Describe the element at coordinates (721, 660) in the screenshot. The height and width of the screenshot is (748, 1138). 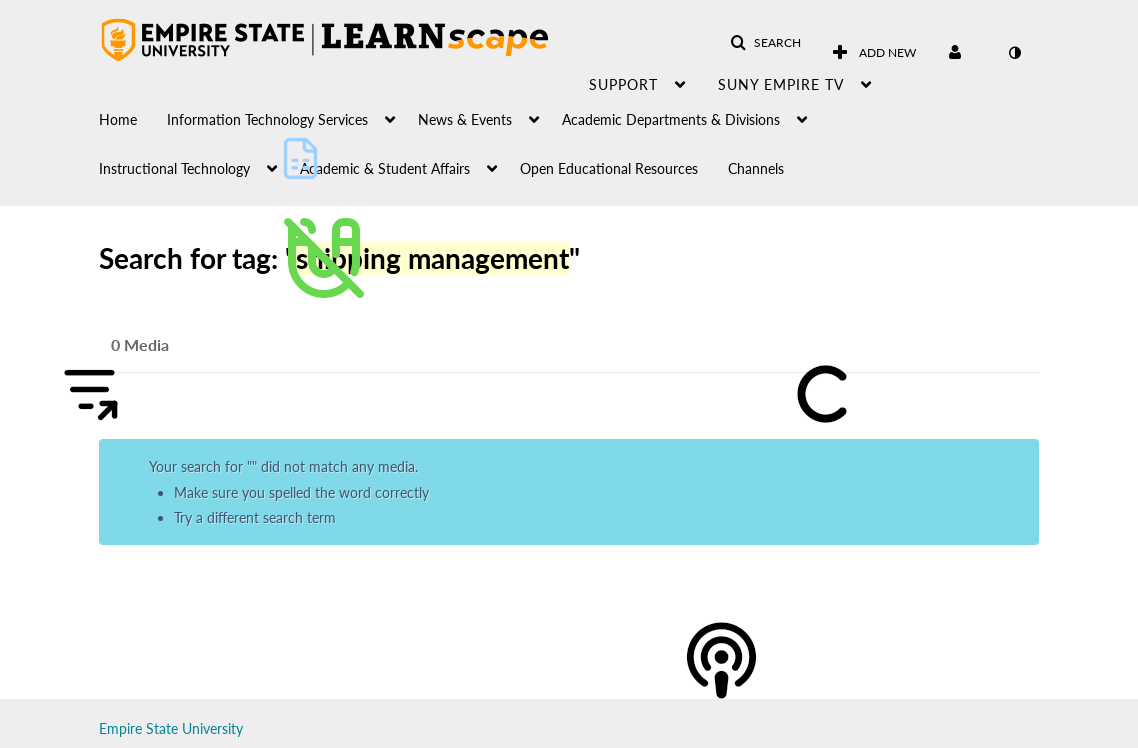
I see `access podcast library` at that location.